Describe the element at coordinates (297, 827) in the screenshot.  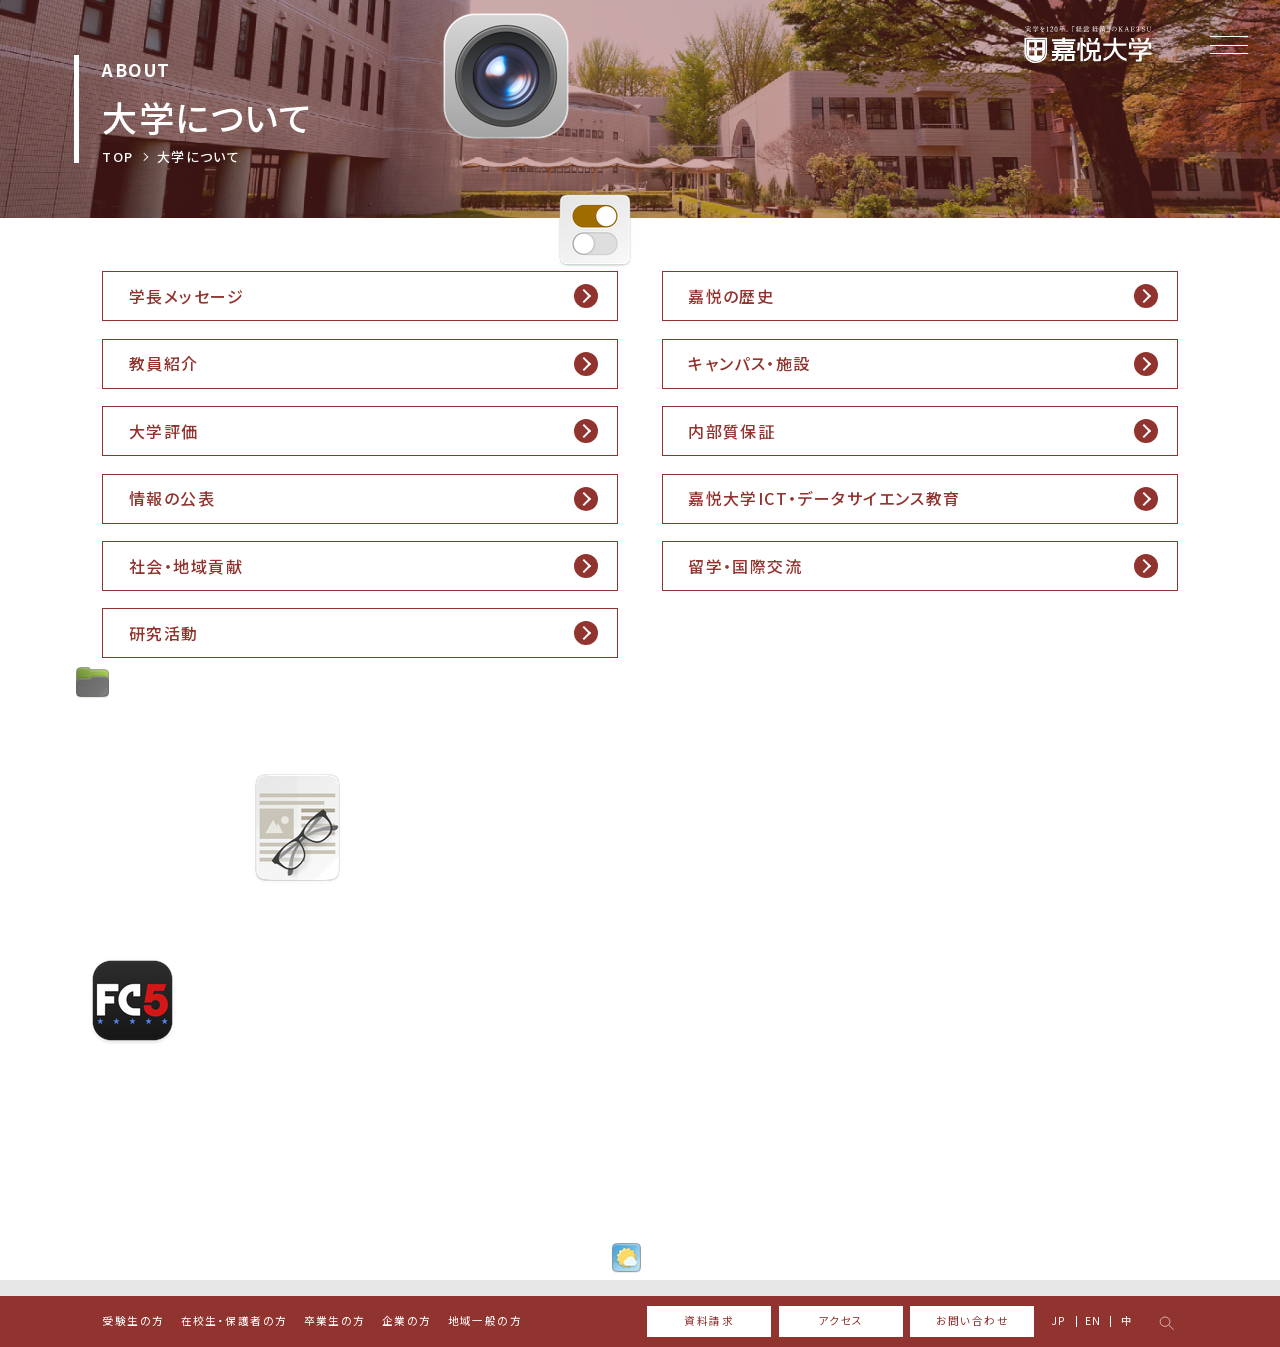
I see `open office productivity suite` at that location.